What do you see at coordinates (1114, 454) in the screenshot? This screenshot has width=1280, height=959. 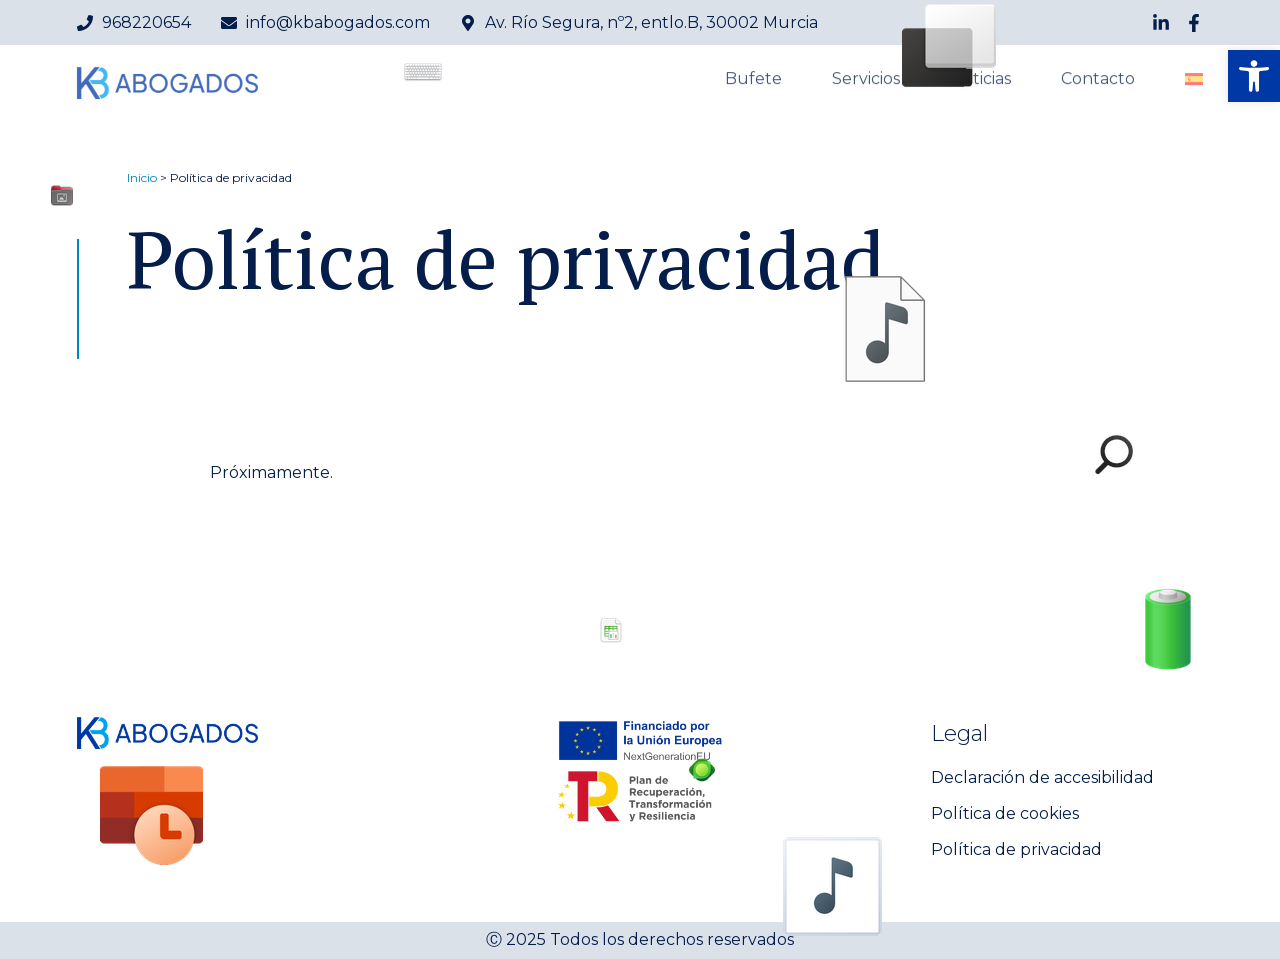 I see `open the search app` at bounding box center [1114, 454].